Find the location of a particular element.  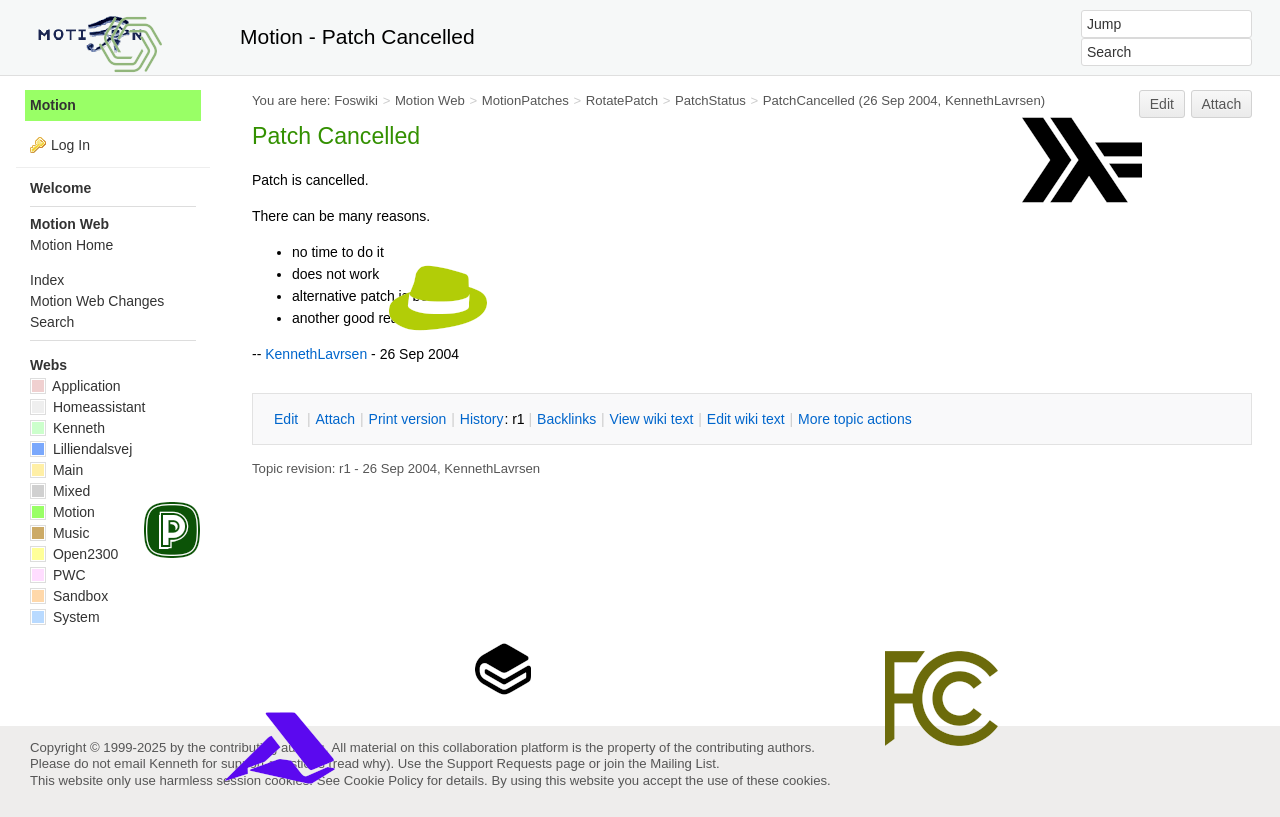

plume app or service logo is located at coordinates (130, 44).